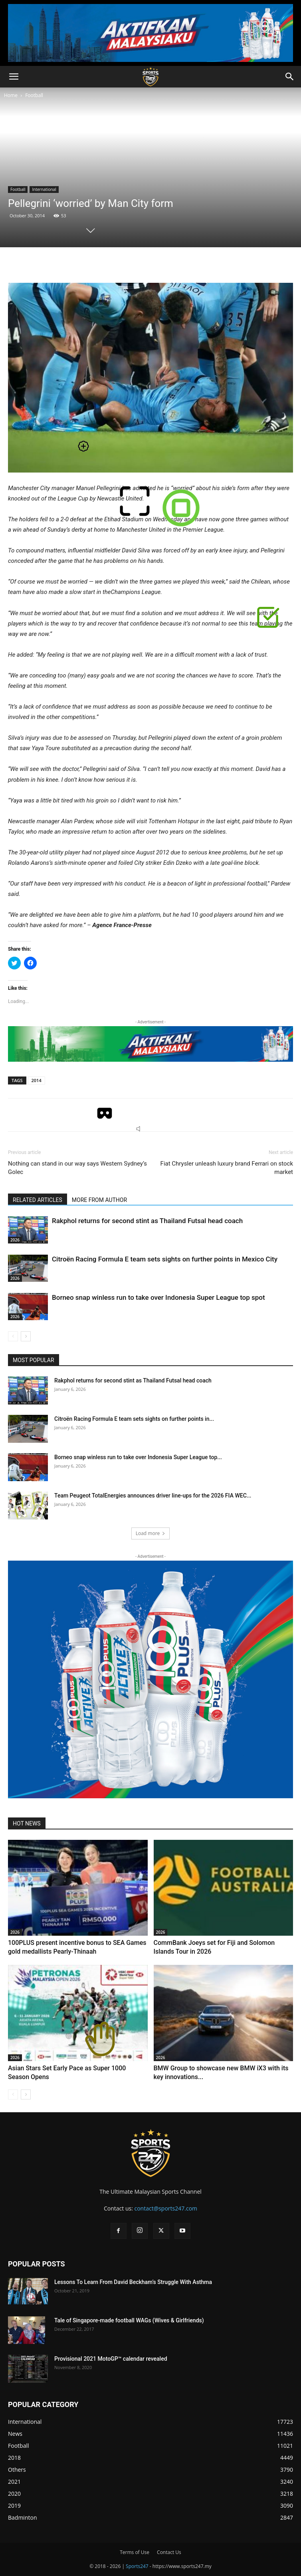  Describe the element at coordinates (83, 446) in the screenshot. I see `add a new badge or achievement` at that location.